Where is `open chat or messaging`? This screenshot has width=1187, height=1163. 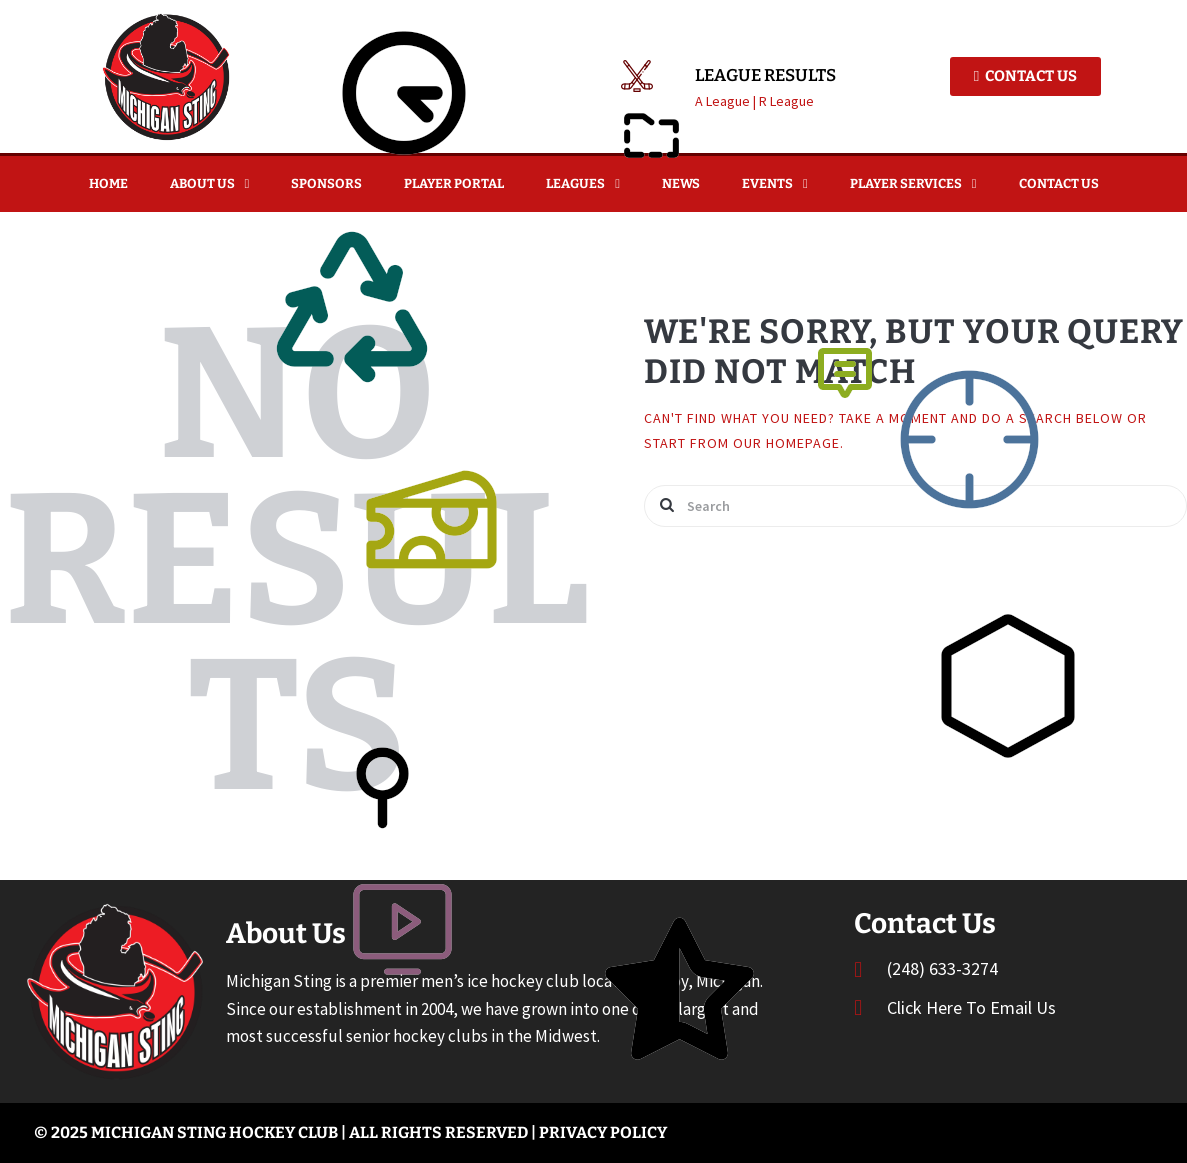 open chat or messaging is located at coordinates (845, 371).